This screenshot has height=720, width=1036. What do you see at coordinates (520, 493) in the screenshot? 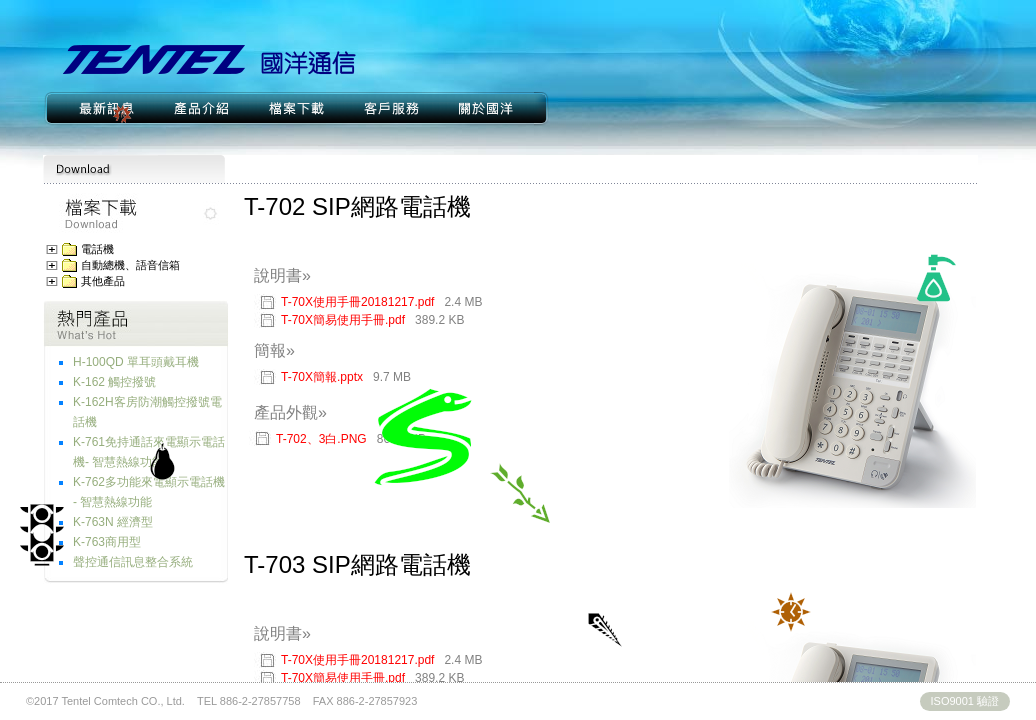
I see `indicates a natural or organic navigation path` at bounding box center [520, 493].